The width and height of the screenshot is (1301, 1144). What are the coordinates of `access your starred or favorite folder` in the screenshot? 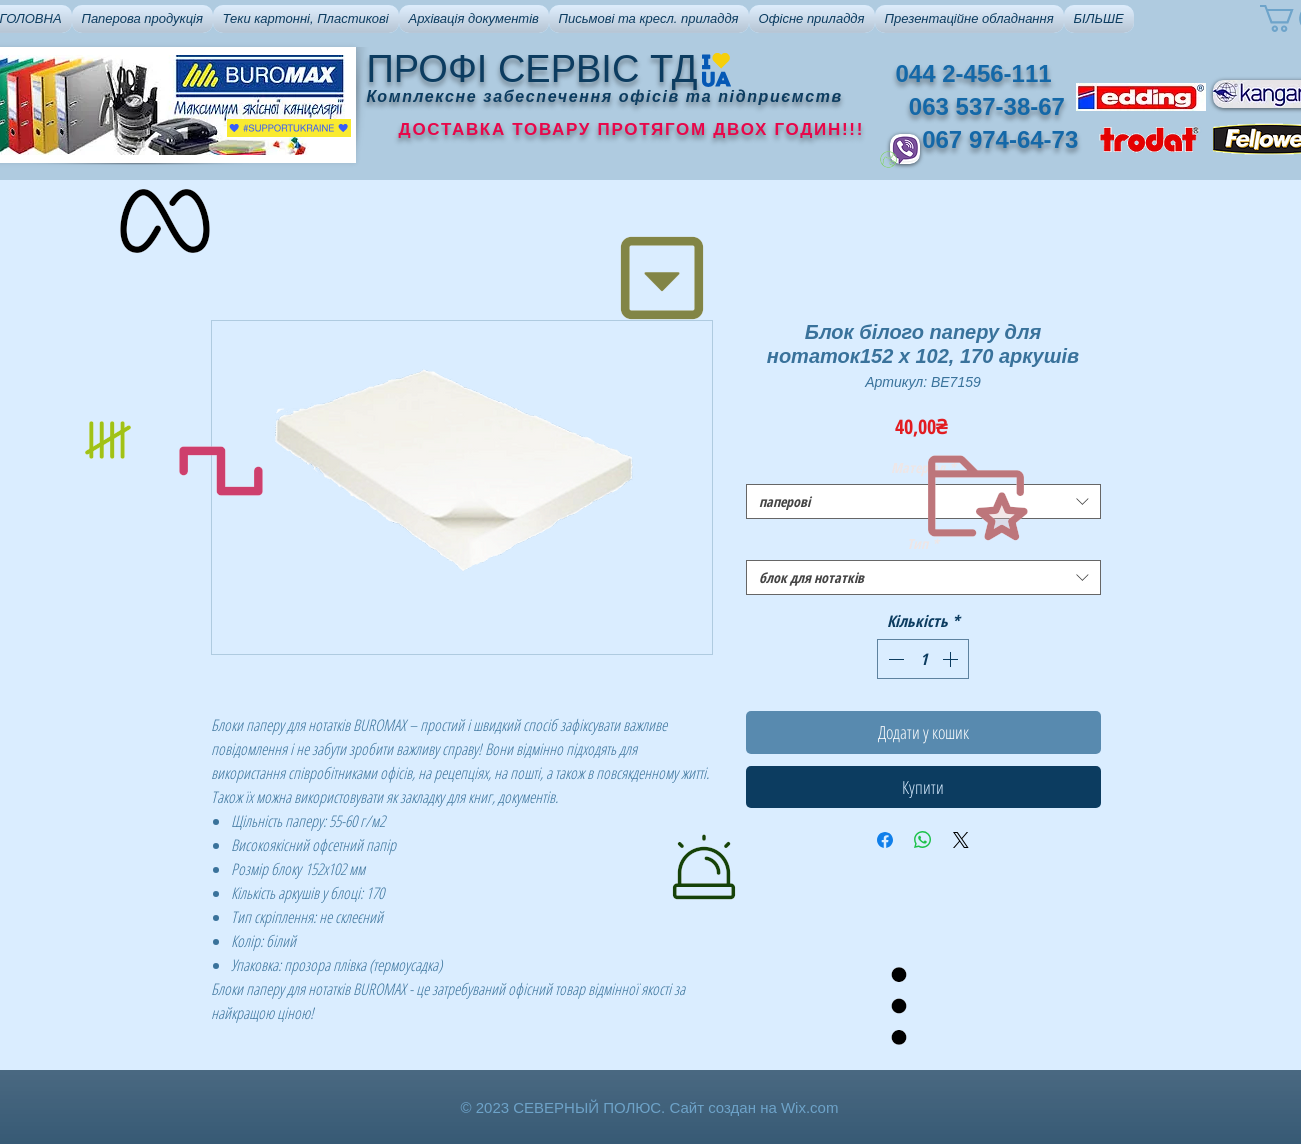 It's located at (976, 496).